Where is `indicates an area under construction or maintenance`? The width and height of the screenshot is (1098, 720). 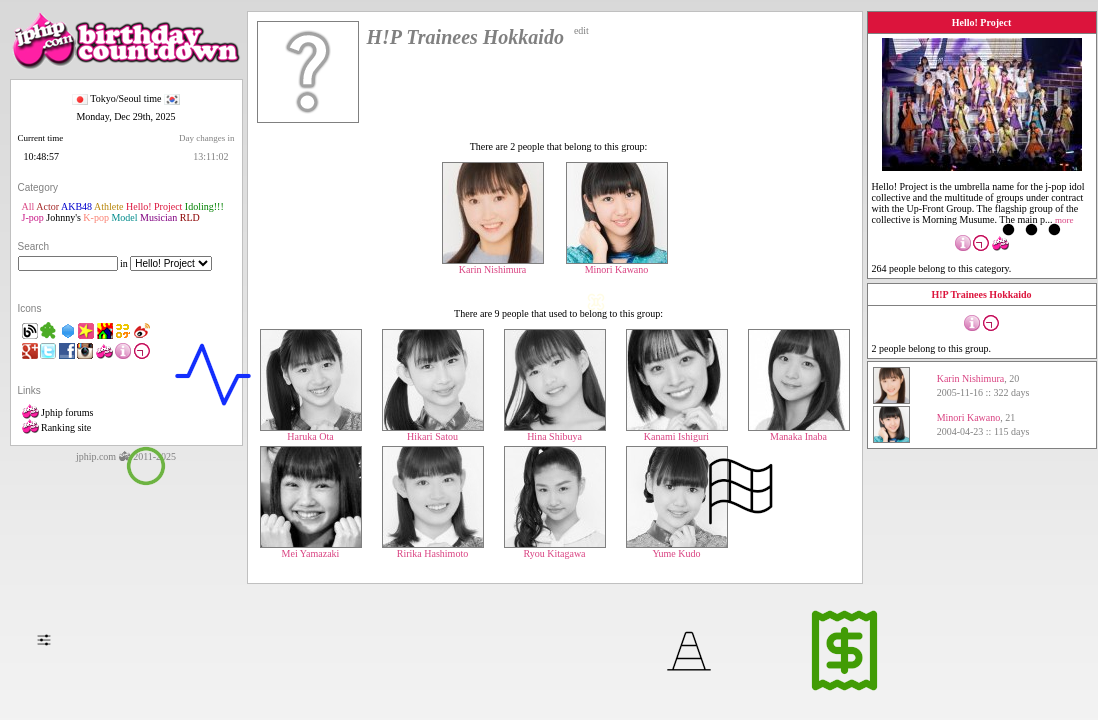
indicates an area under construction or maintenance is located at coordinates (689, 652).